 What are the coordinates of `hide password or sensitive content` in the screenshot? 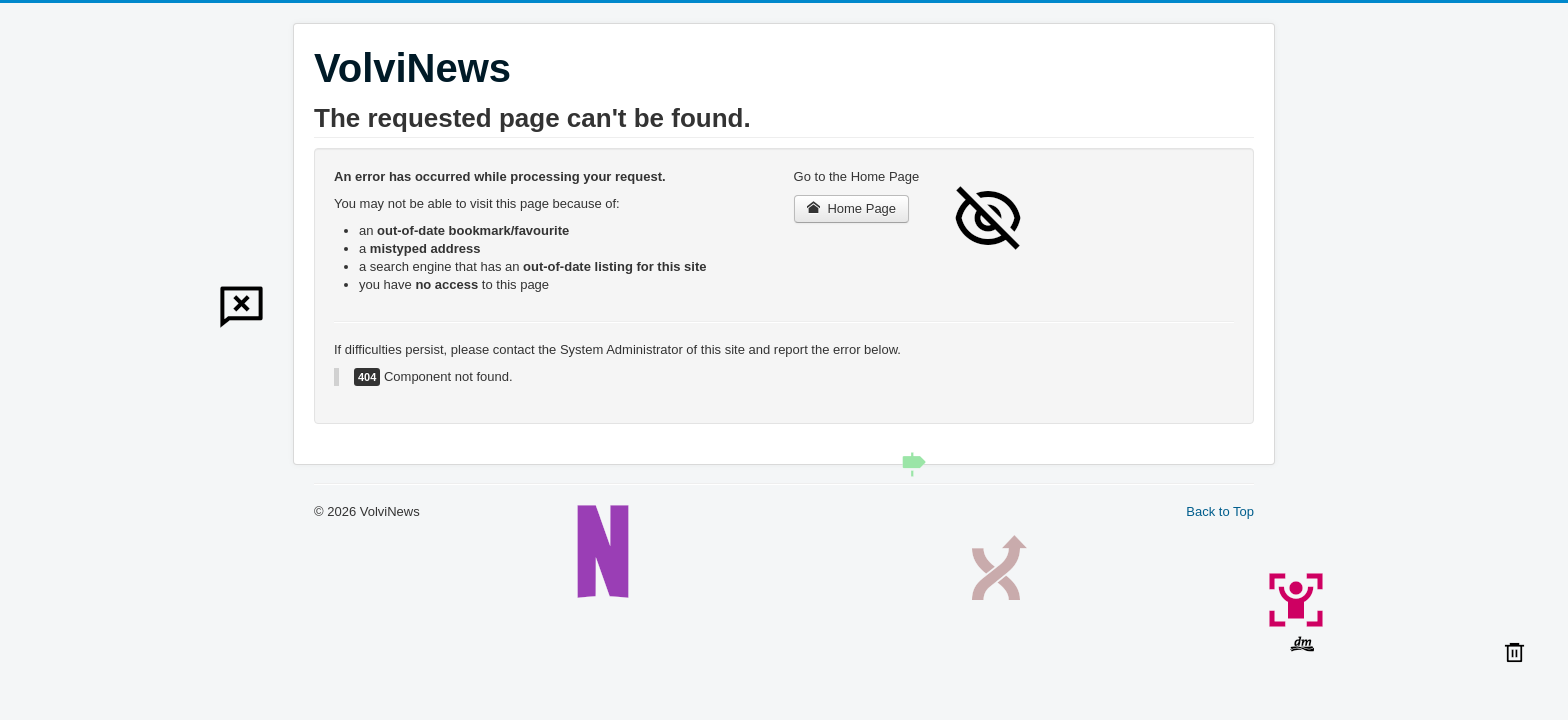 It's located at (988, 218).